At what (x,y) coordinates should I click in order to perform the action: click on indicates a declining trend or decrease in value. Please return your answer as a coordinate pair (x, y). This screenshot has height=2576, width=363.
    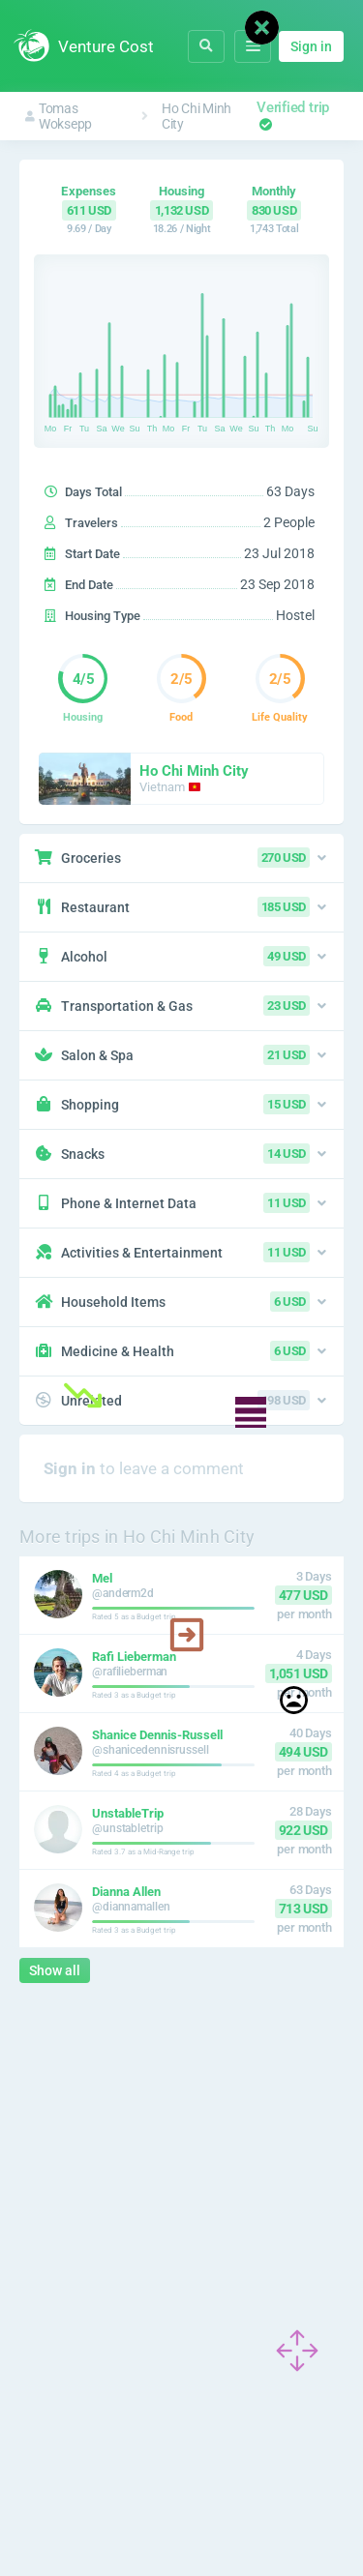
    Looking at the image, I should click on (82, 1395).